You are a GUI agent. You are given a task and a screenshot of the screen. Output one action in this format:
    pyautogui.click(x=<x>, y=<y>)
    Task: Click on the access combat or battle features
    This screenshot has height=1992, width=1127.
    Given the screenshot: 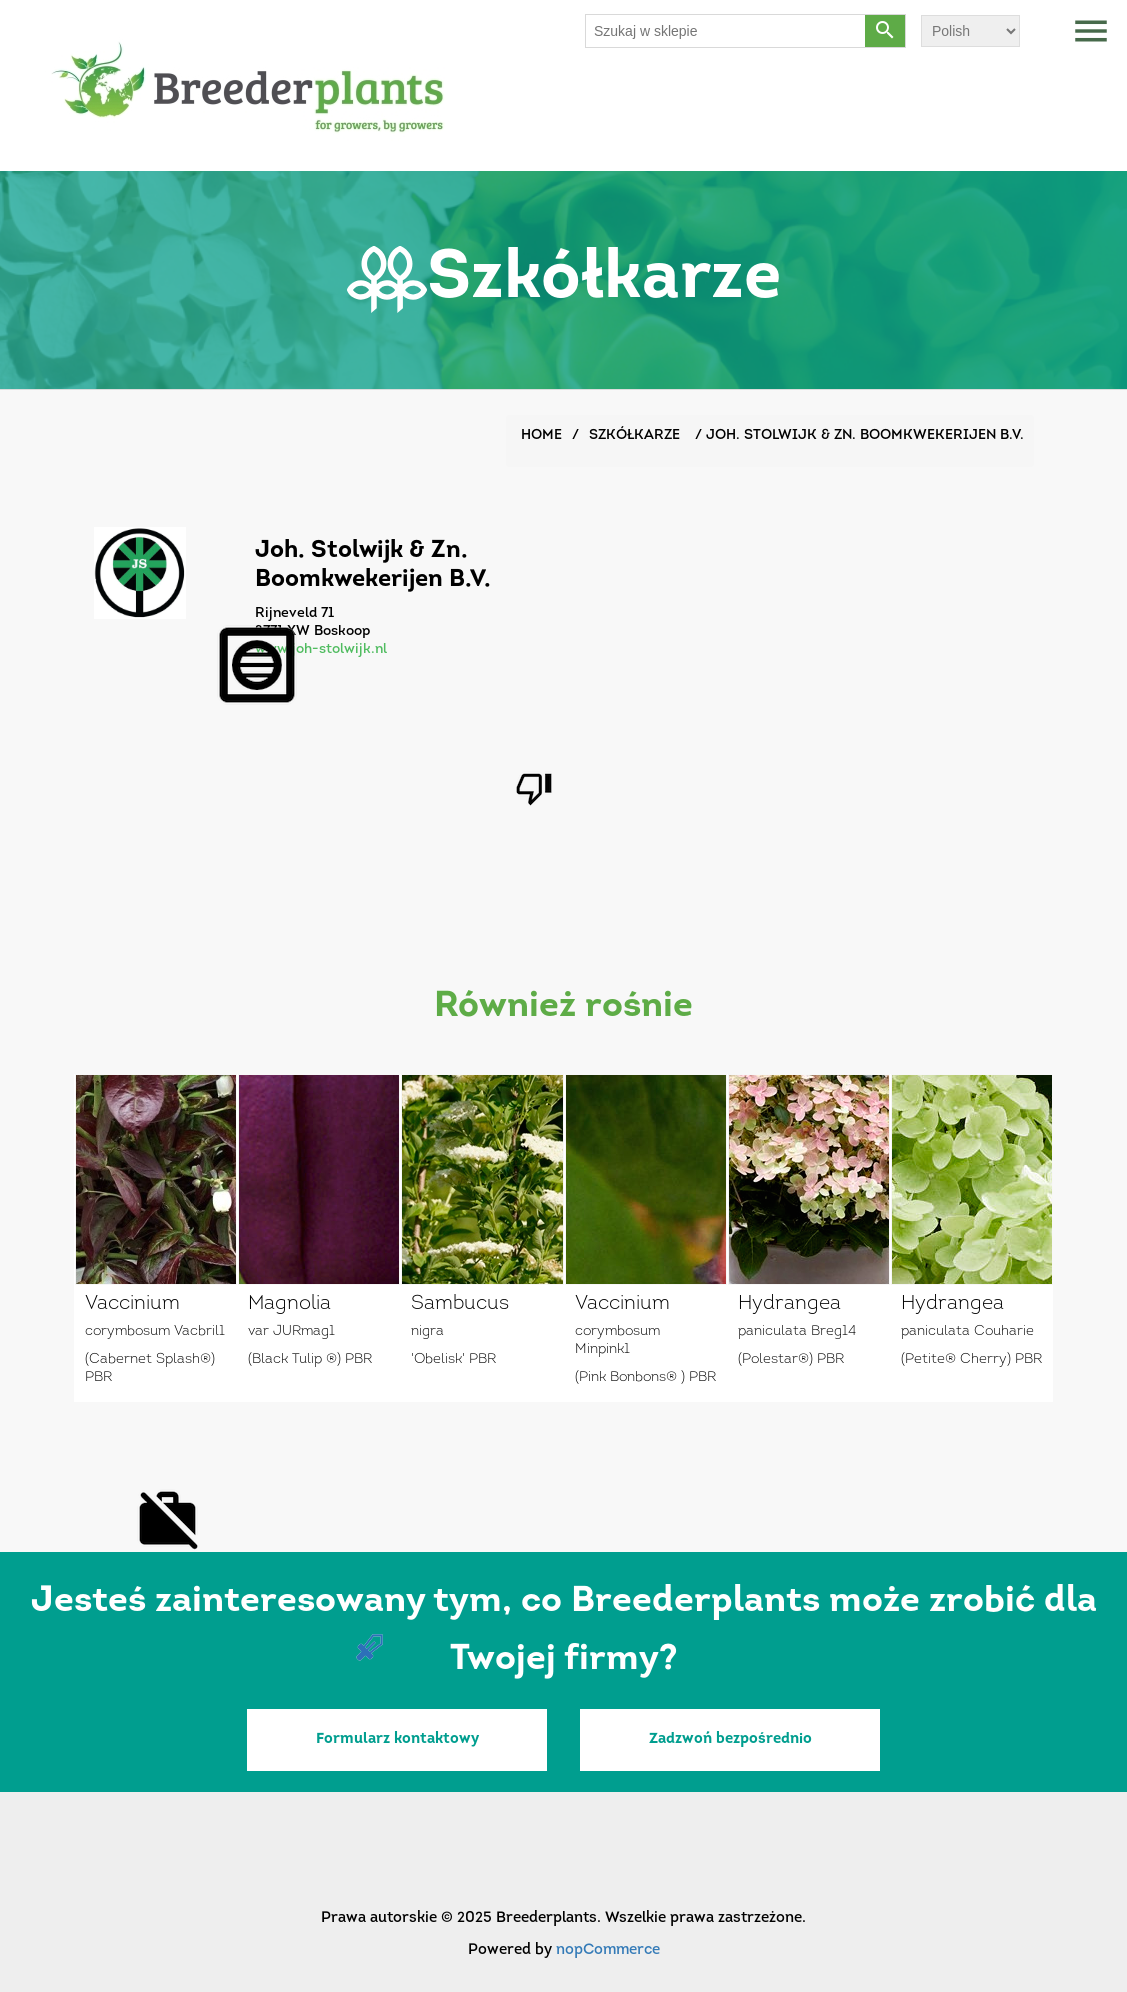 What is the action you would take?
    pyautogui.click(x=370, y=1647)
    